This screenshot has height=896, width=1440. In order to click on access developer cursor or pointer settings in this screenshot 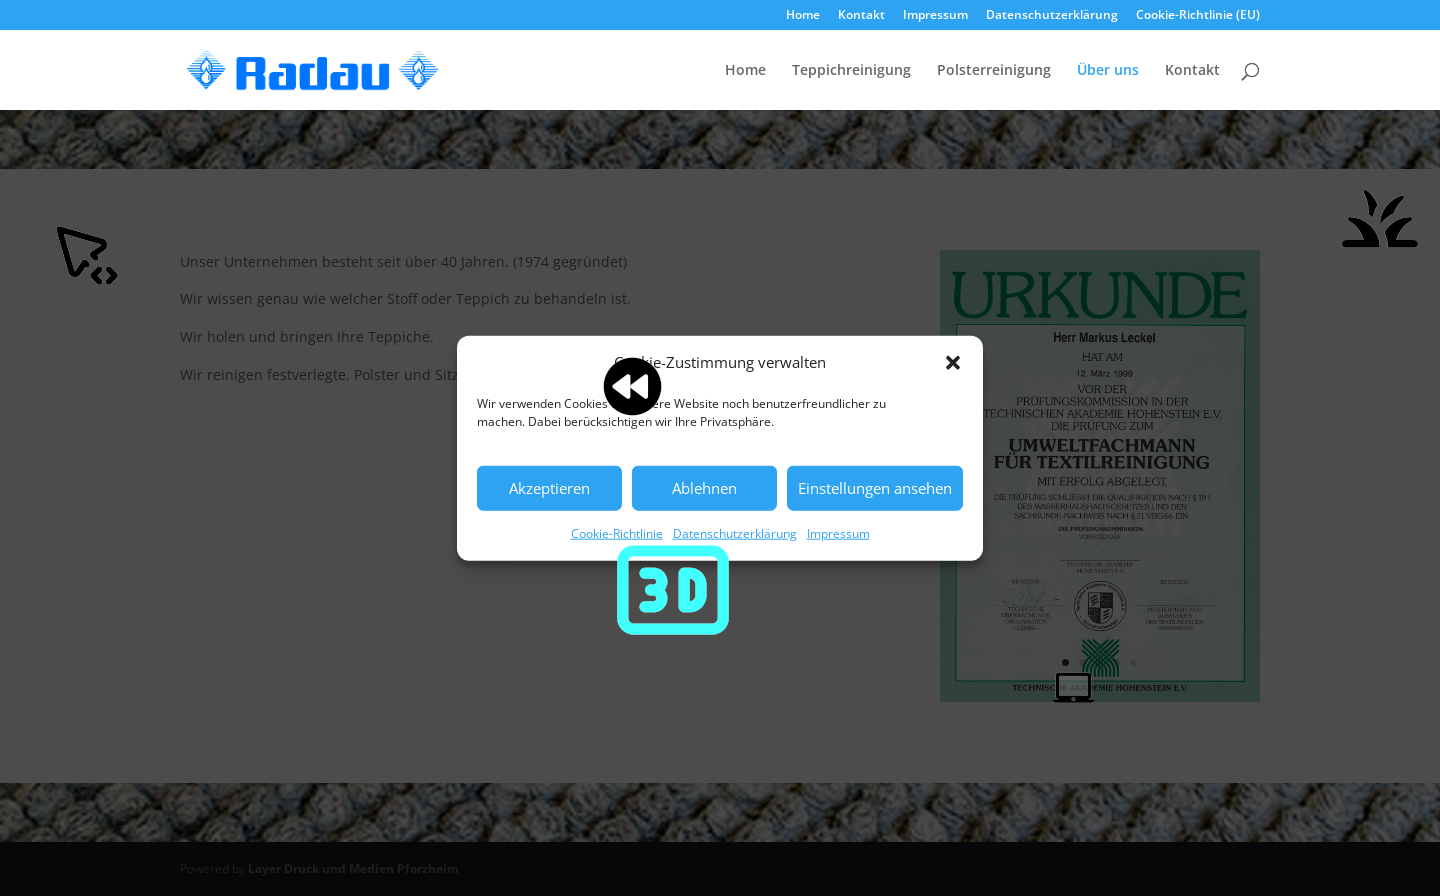, I will do `click(84, 254)`.